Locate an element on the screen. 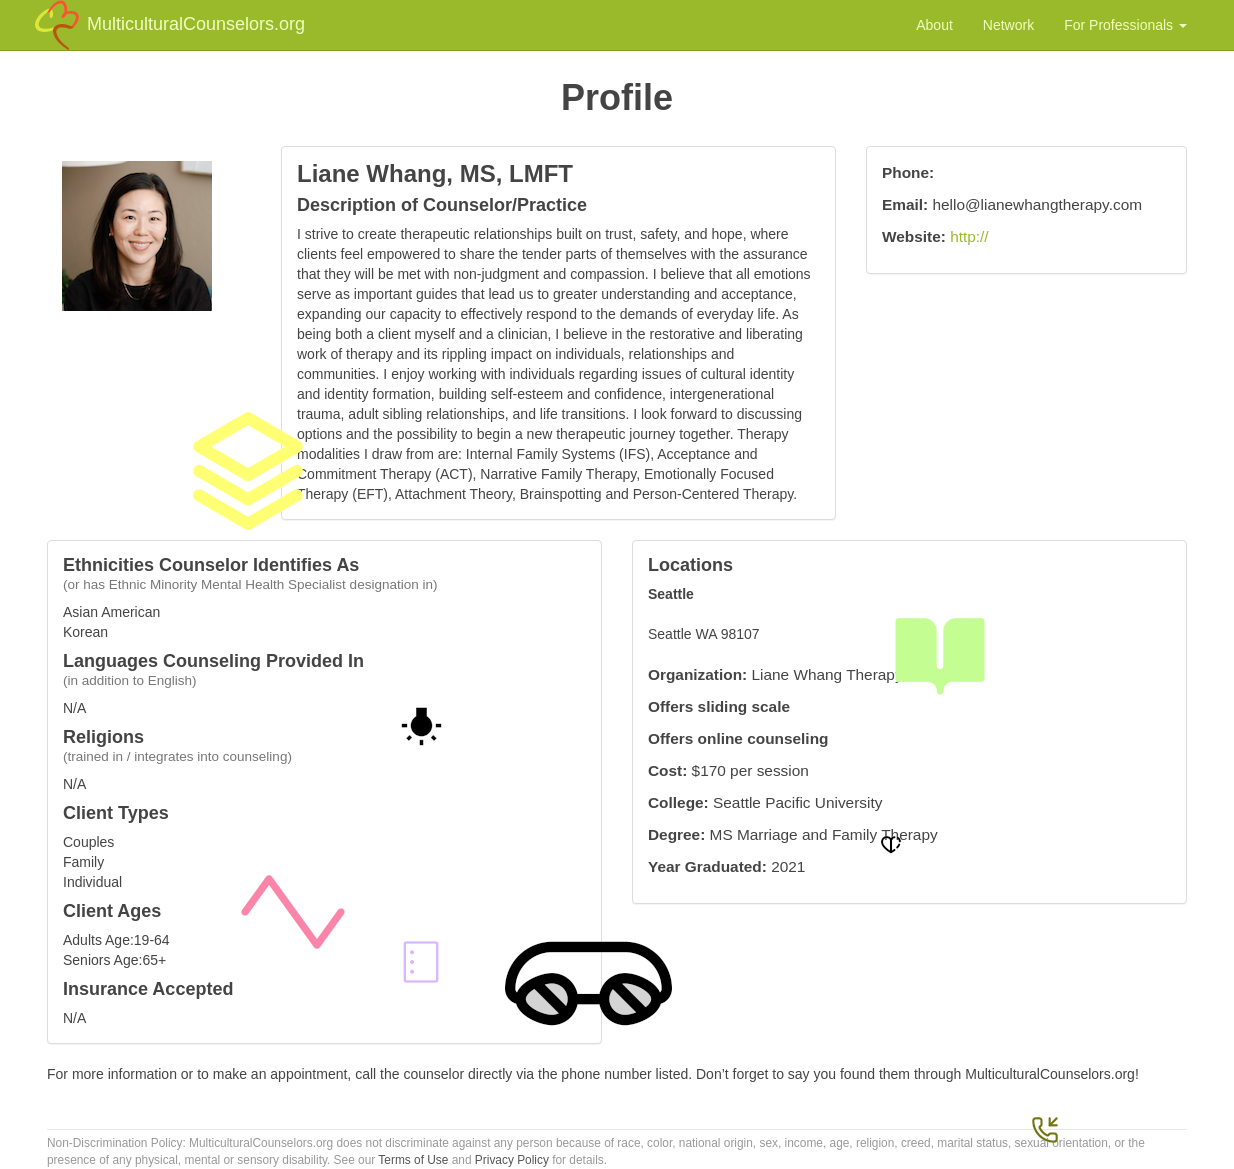  access virtual reality or immersive mode is located at coordinates (588, 983).